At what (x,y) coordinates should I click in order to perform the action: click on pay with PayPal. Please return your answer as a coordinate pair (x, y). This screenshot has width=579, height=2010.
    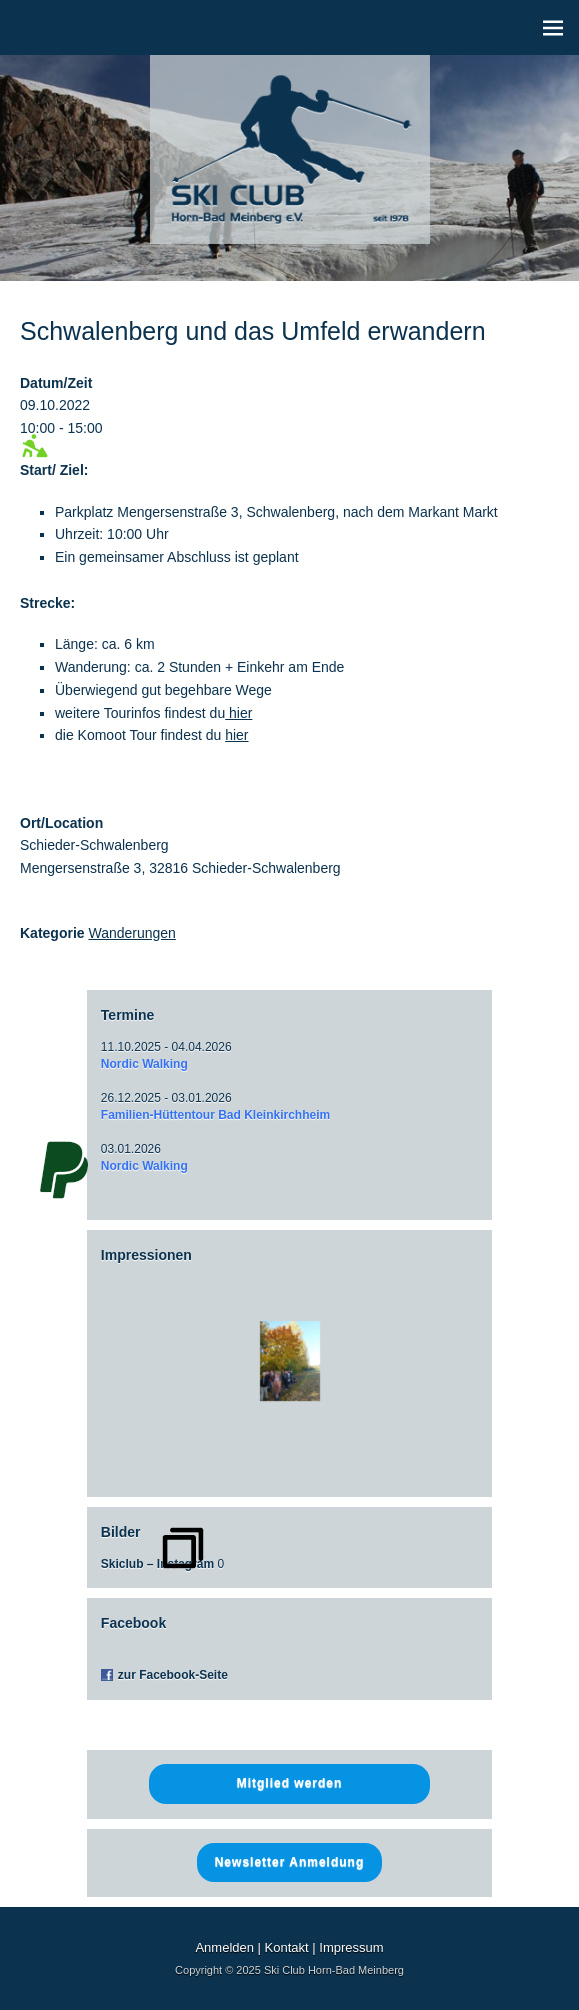
    Looking at the image, I should click on (64, 1170).